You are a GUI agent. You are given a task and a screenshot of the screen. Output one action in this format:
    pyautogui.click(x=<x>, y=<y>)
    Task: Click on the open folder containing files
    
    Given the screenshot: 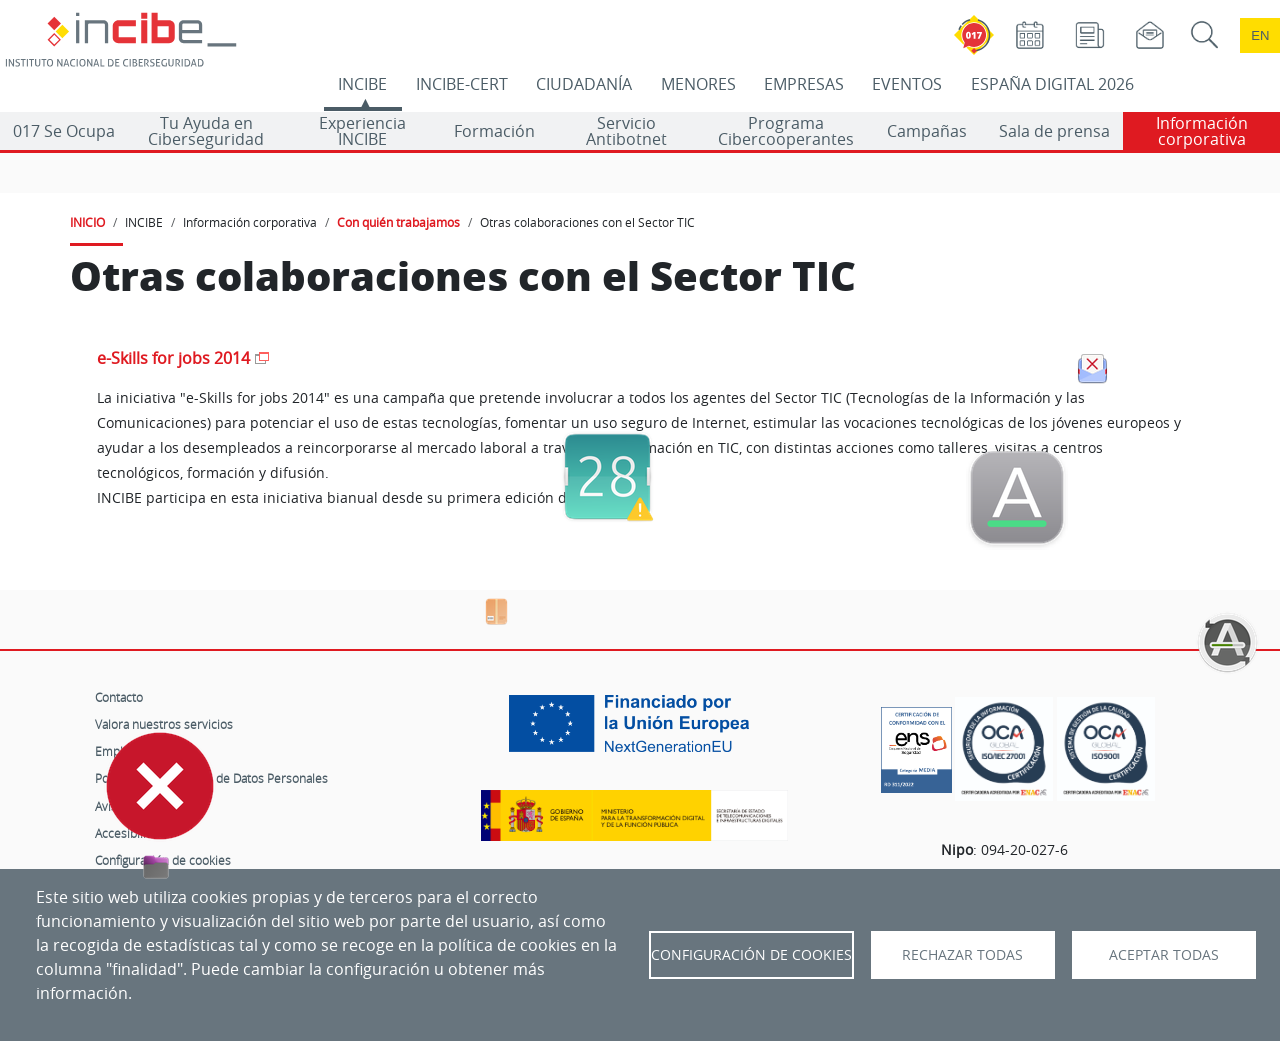 What is the action you would take?
    pyautogui.click(x=156, y=867)
    